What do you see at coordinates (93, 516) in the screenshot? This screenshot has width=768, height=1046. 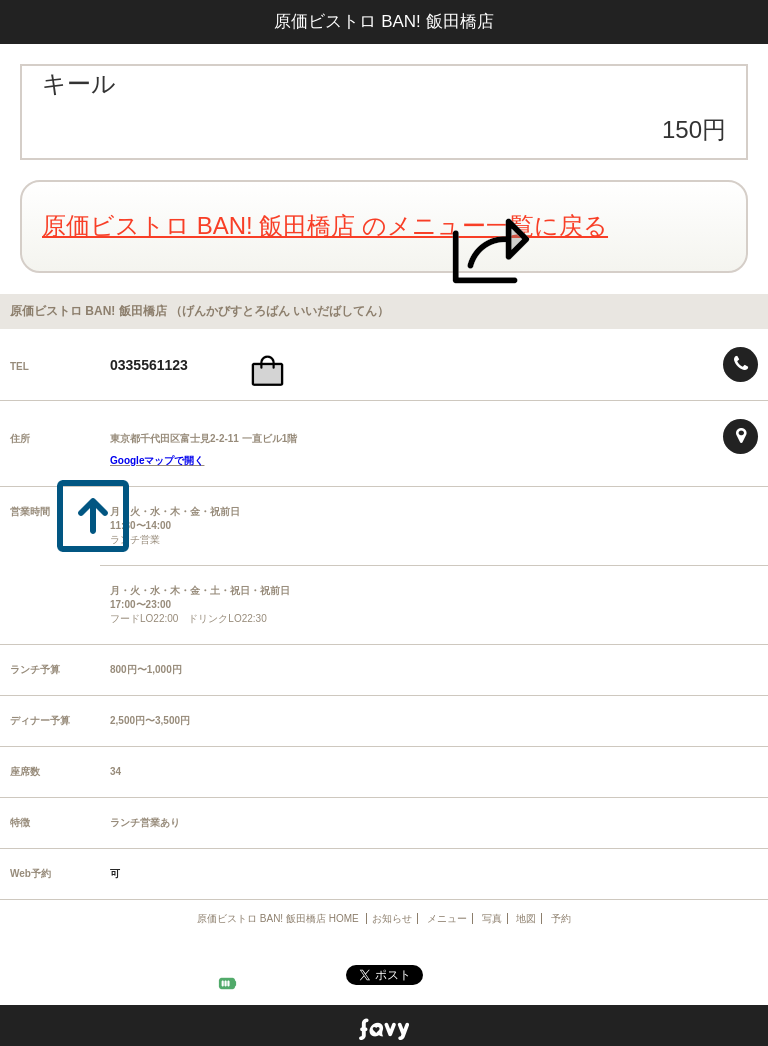 I see `upload a file or content` at bounding box center [93, 516].